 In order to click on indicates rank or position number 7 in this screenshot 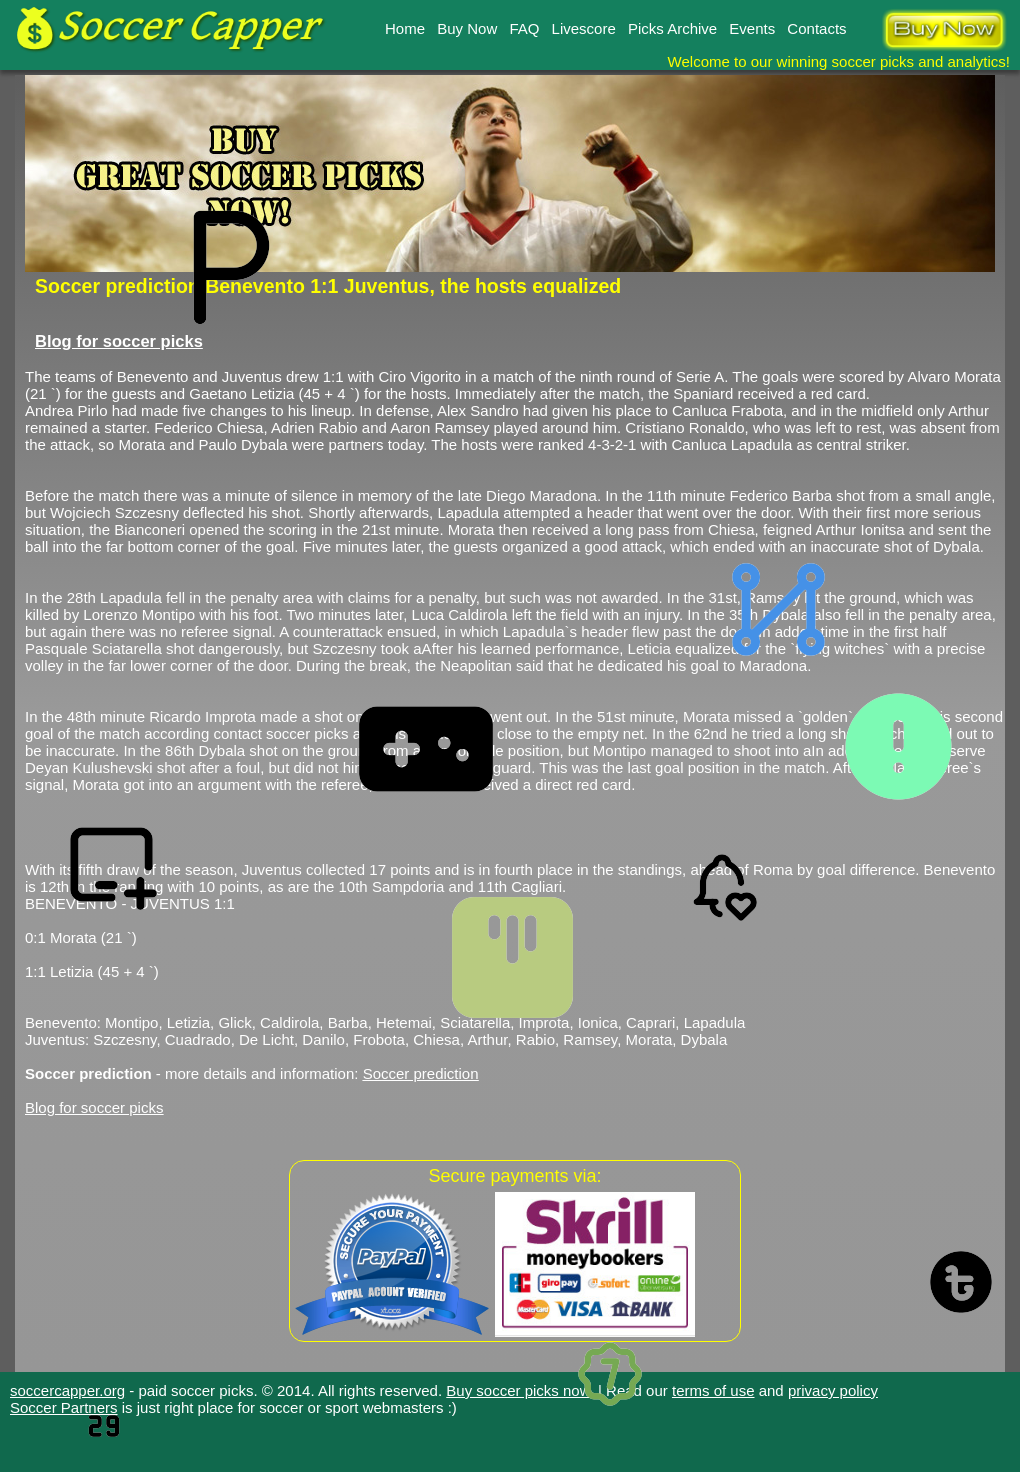, I will do `click(610, 1374)`.